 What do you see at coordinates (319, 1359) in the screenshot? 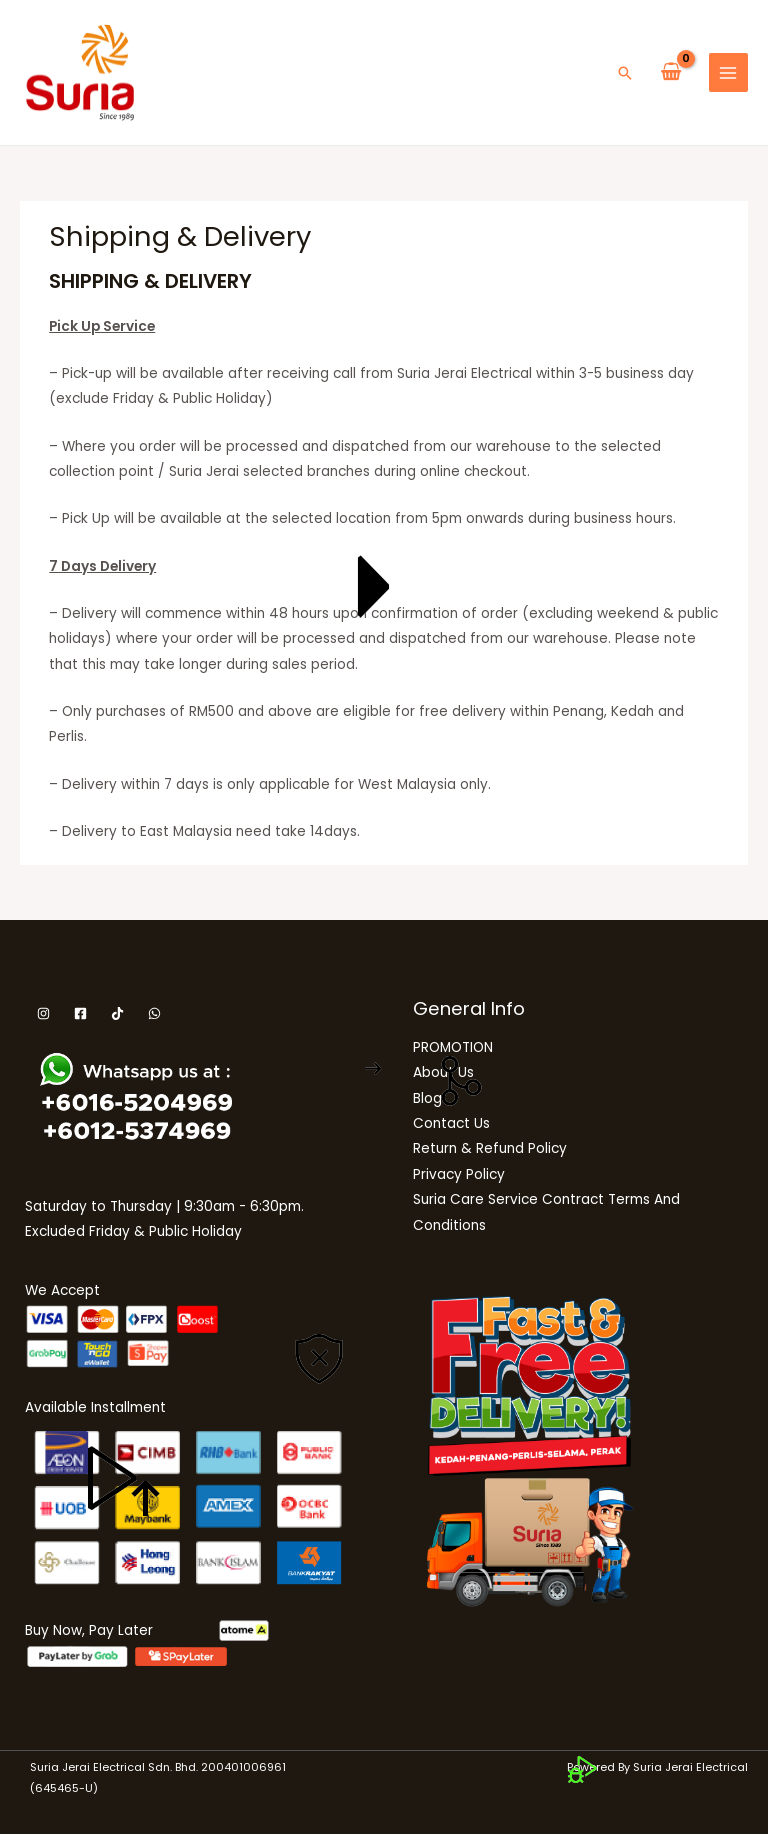
I see `indicates an untrusted workspace or security warning` at bounding box center [319, 1359].